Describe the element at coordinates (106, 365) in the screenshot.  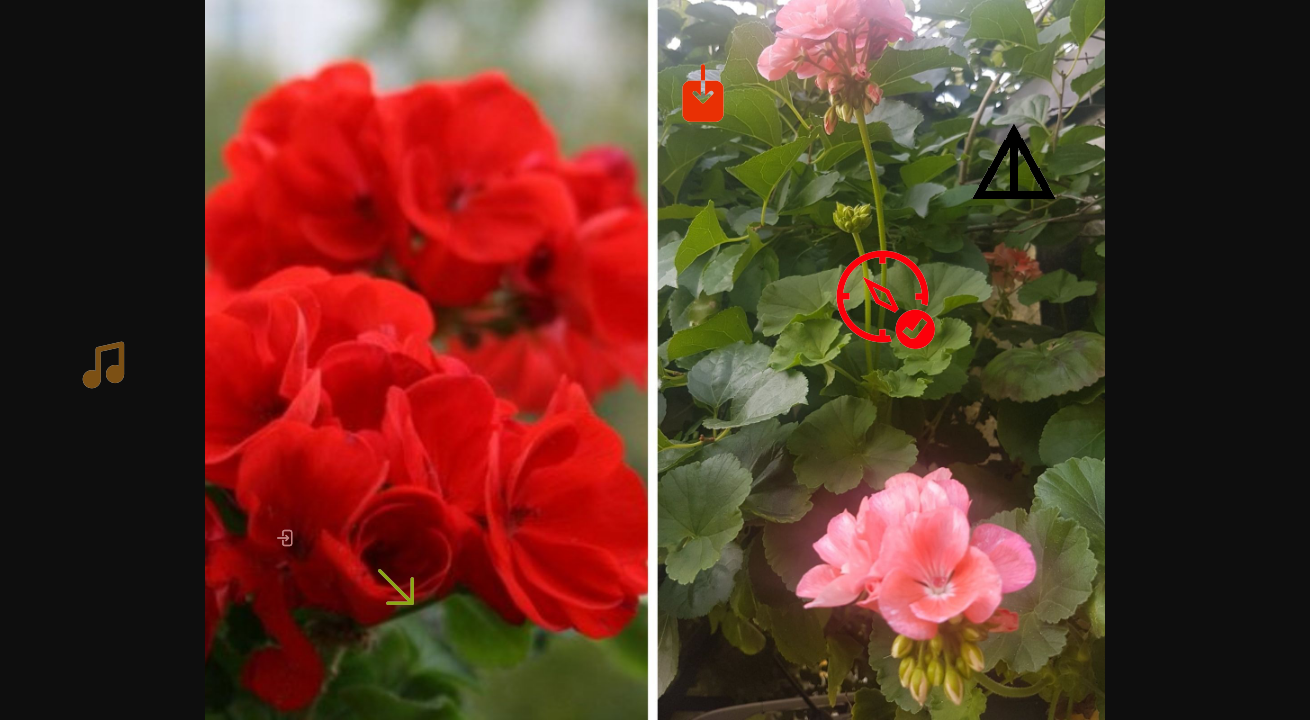
I see `access music library or audio files` at that location.